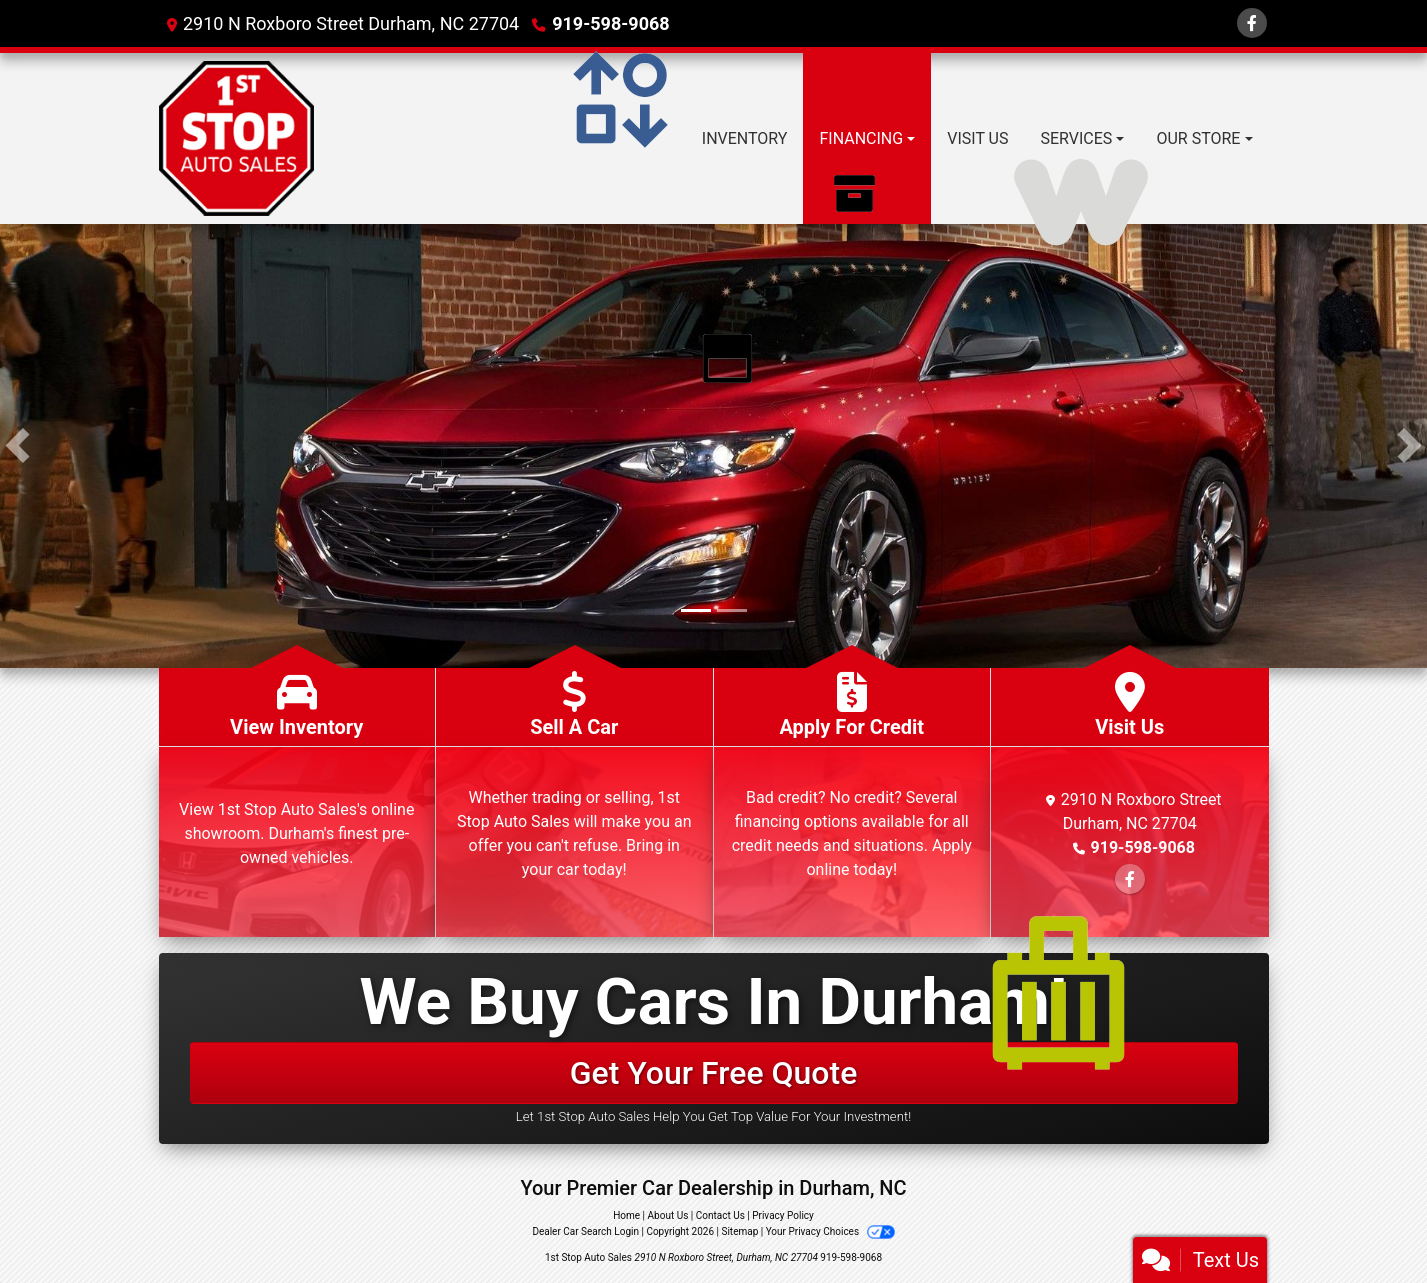 Image resolution: width=1427 pixels, height=1283 pixels. What do you see at coordinates (1058, 996) in the screenshot?
I see `access travel or trip planning features` at bounding box center [1058, 996].